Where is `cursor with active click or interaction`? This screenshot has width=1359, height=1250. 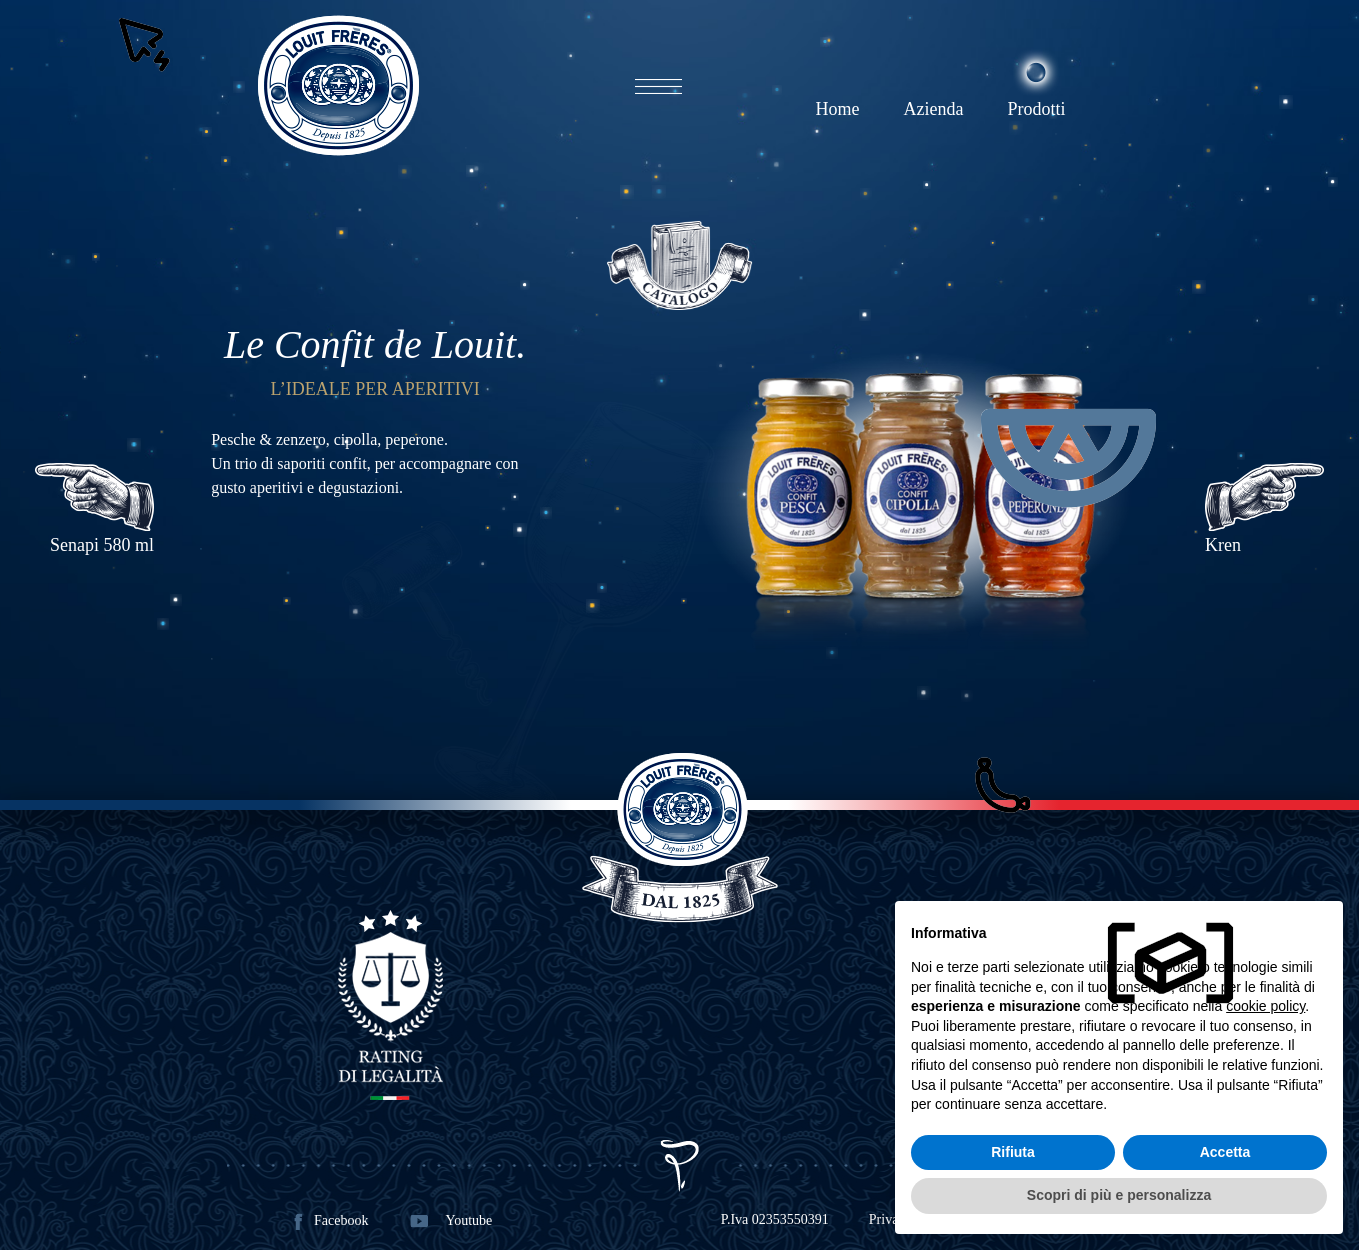 cursor with active click or interaction is located at coordinates (143, 42).